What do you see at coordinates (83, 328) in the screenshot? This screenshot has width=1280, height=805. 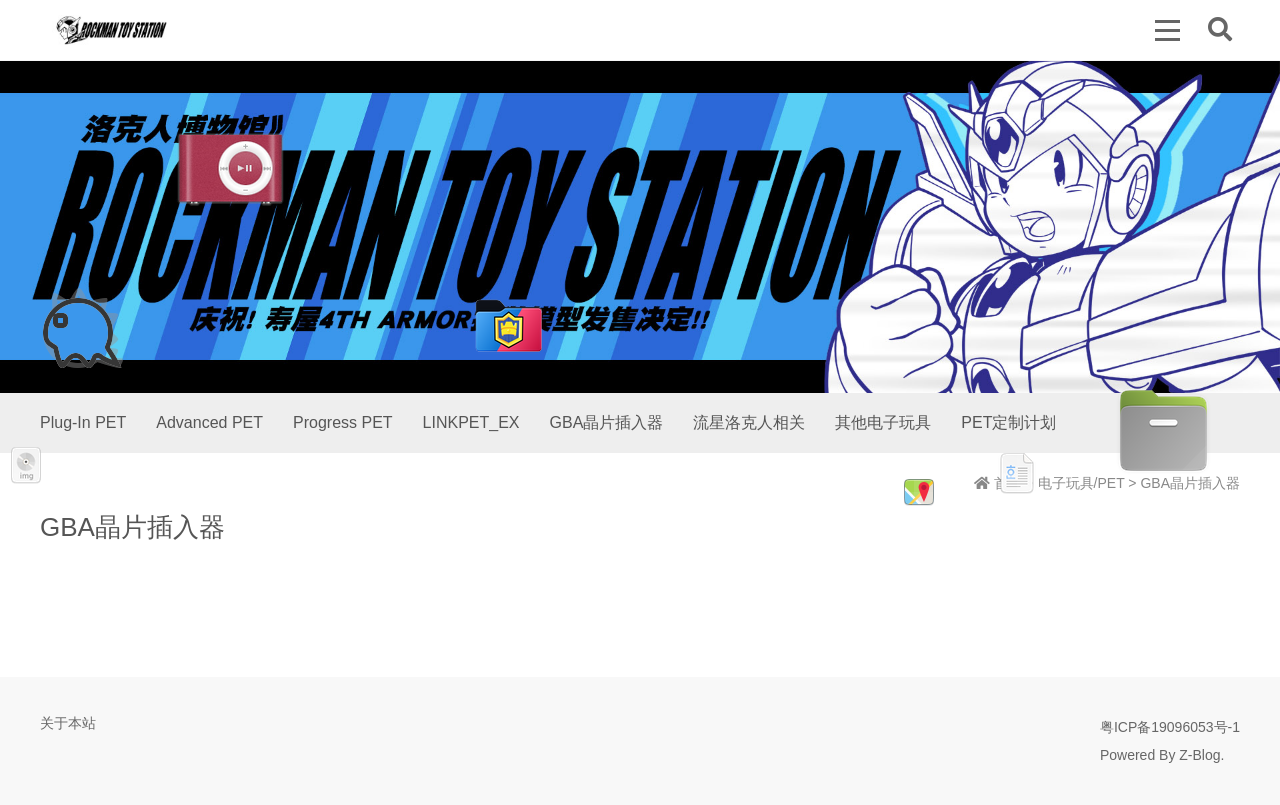 I see `open dino messaging app` at bounding box center [83, 328].